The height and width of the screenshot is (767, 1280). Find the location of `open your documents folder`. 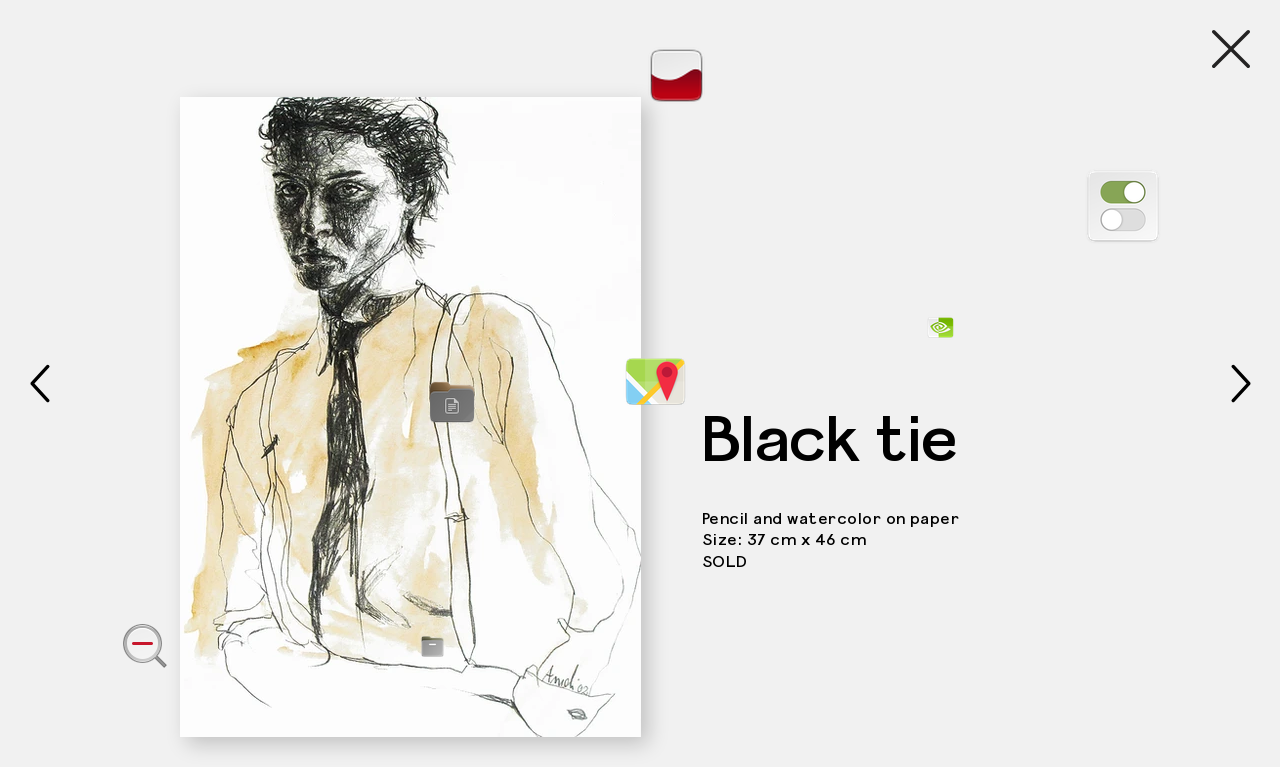

open your documents folder is located at coordinates (452, 402).